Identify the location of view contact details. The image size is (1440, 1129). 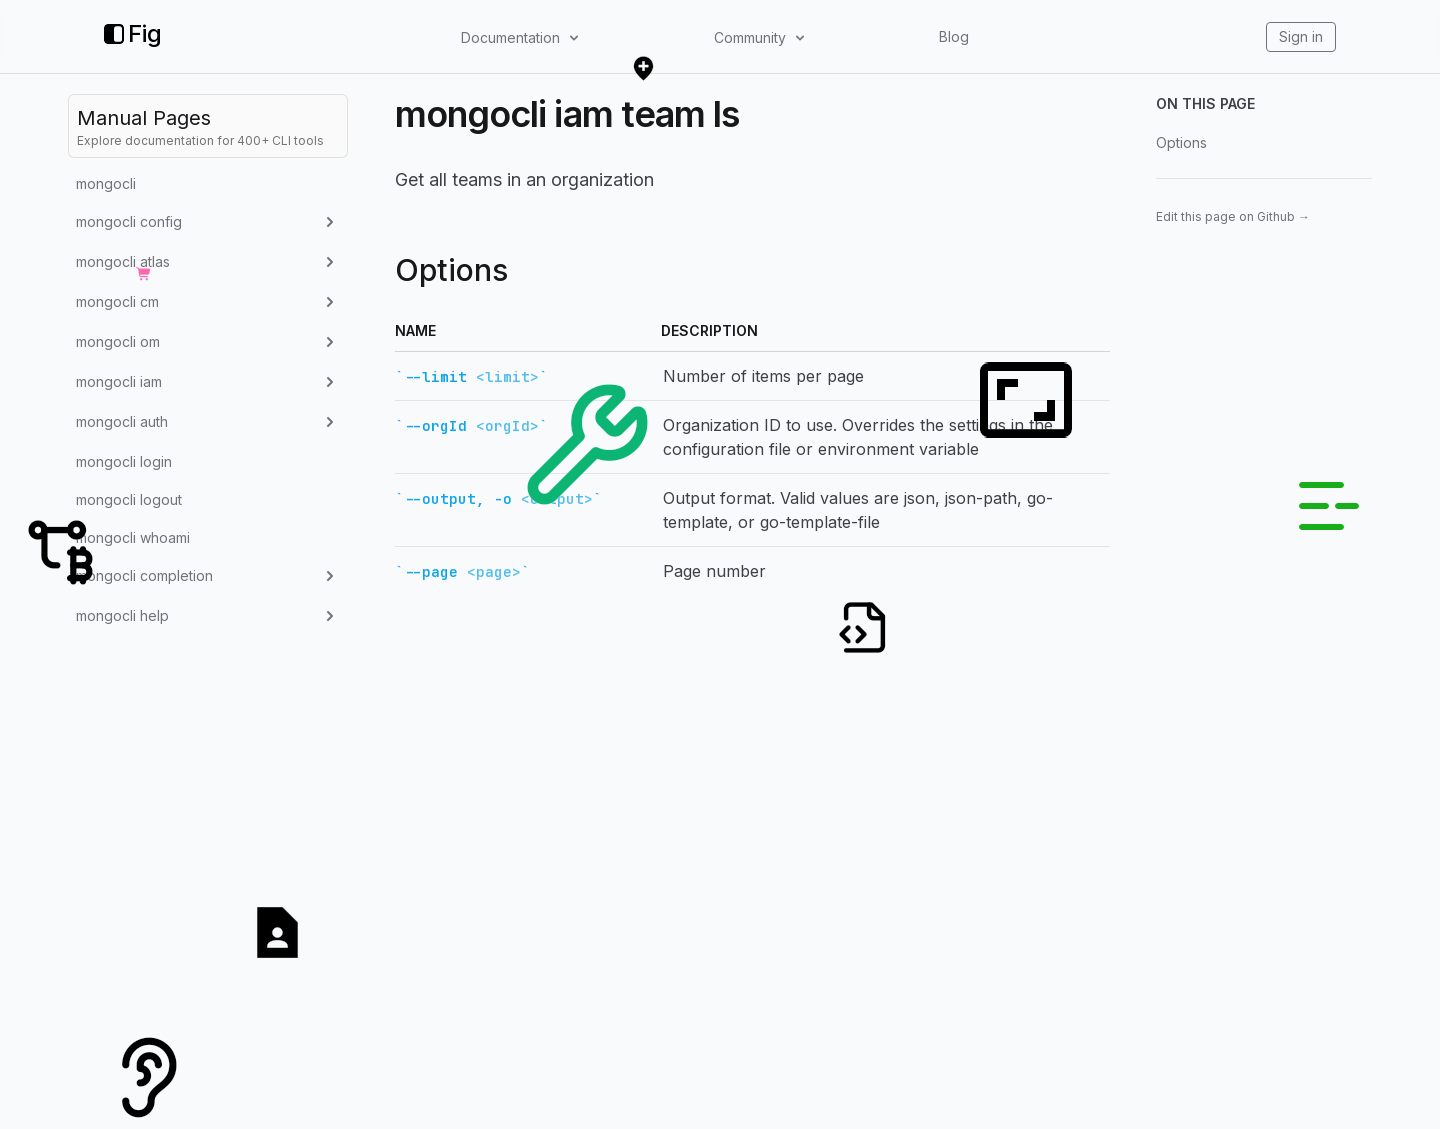
(277, 932).